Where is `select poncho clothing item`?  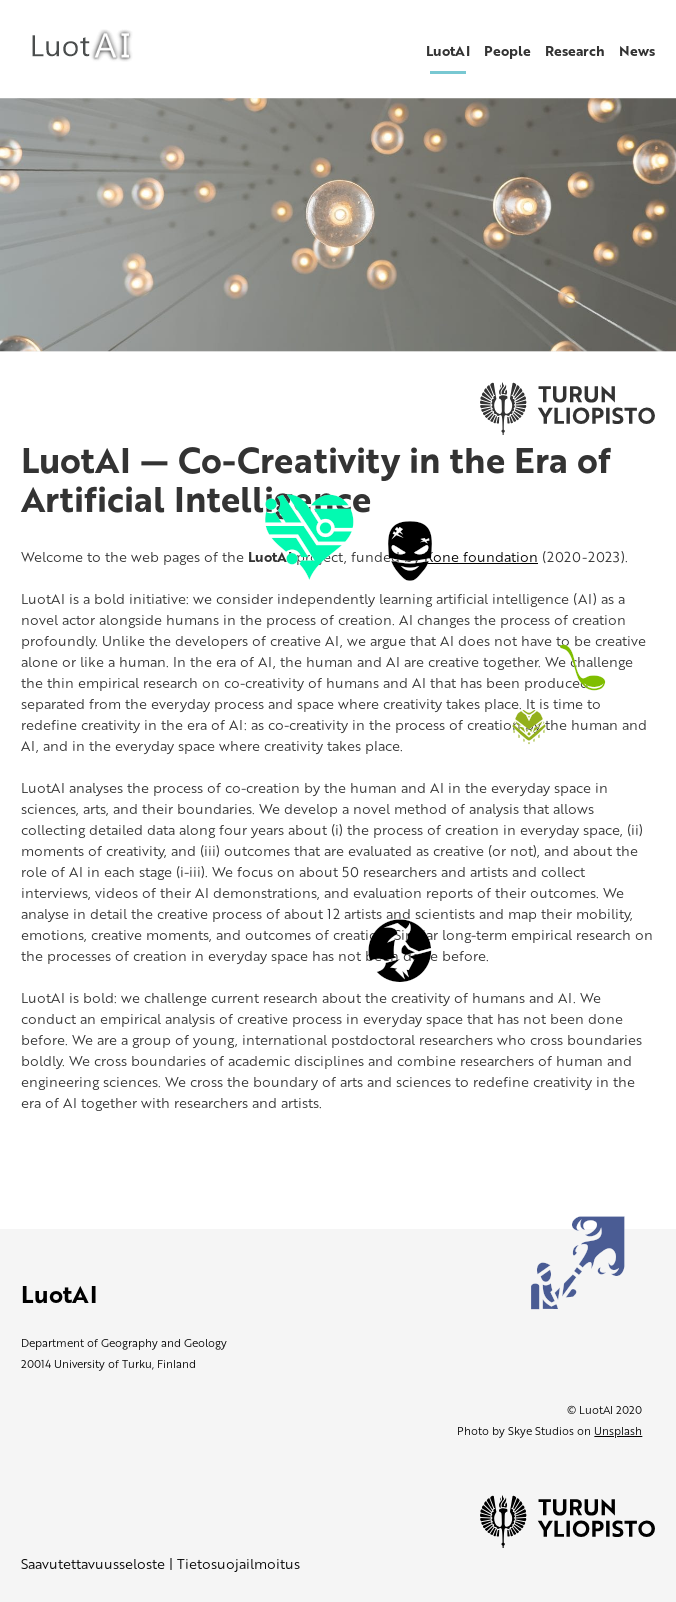 select poncho clothing item is located at coordinates (529, 727).